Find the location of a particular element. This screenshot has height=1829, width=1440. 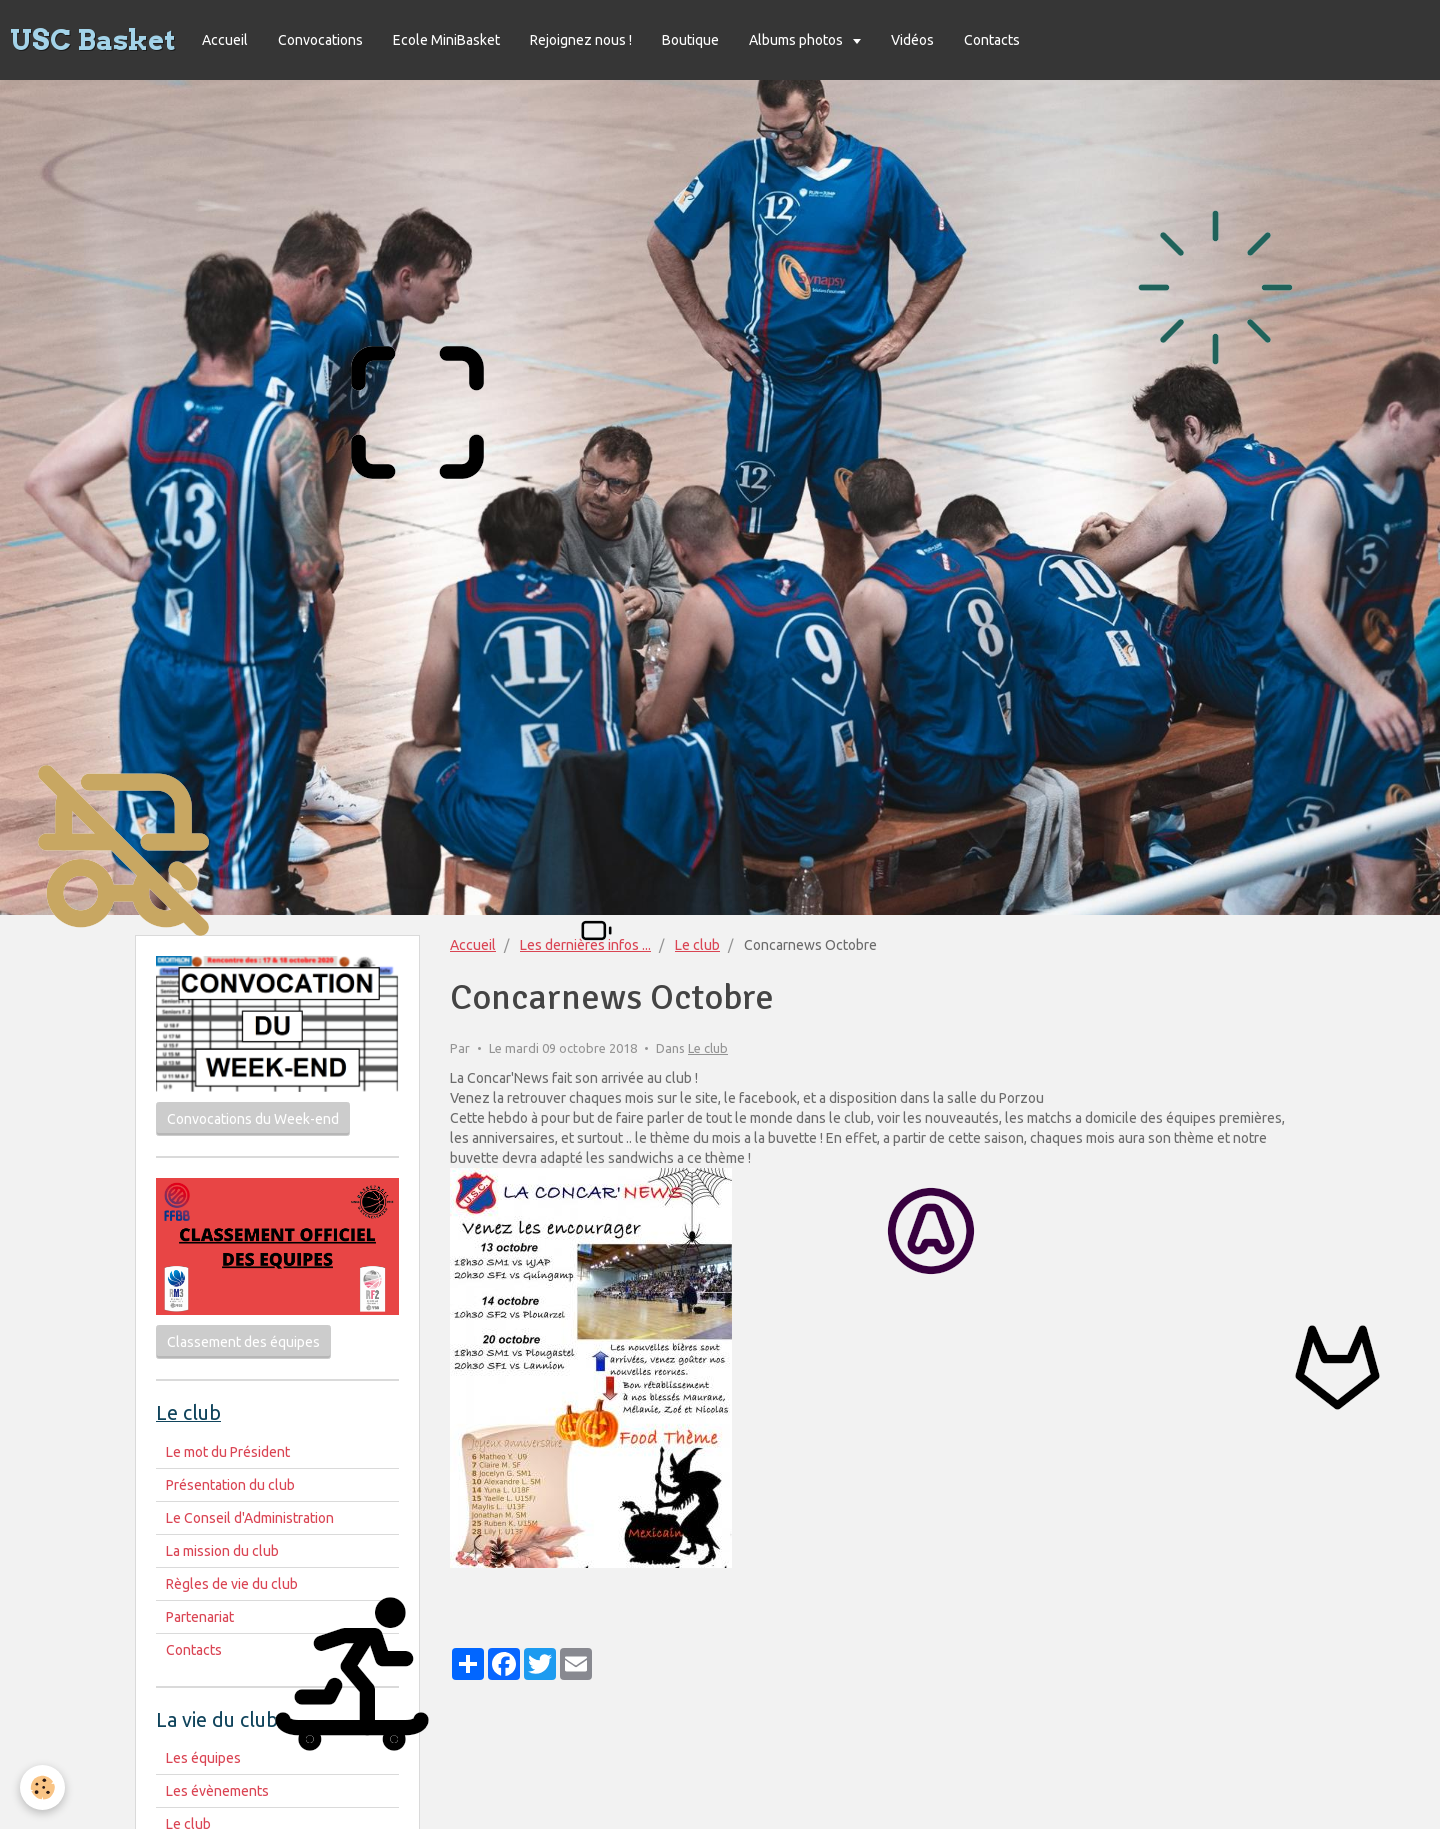

browse skateboarding or action sports content is located at coordinates (352, 1674).